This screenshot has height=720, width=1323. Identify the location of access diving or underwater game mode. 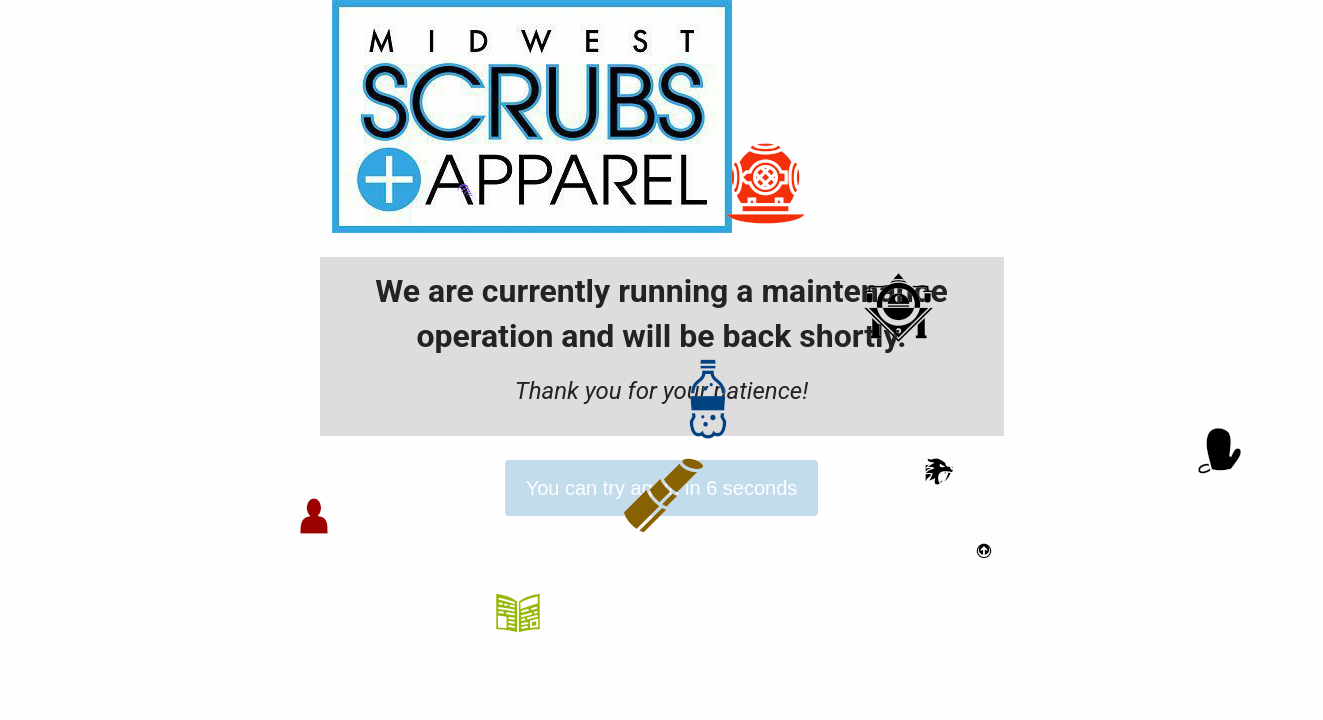
(765, 183).